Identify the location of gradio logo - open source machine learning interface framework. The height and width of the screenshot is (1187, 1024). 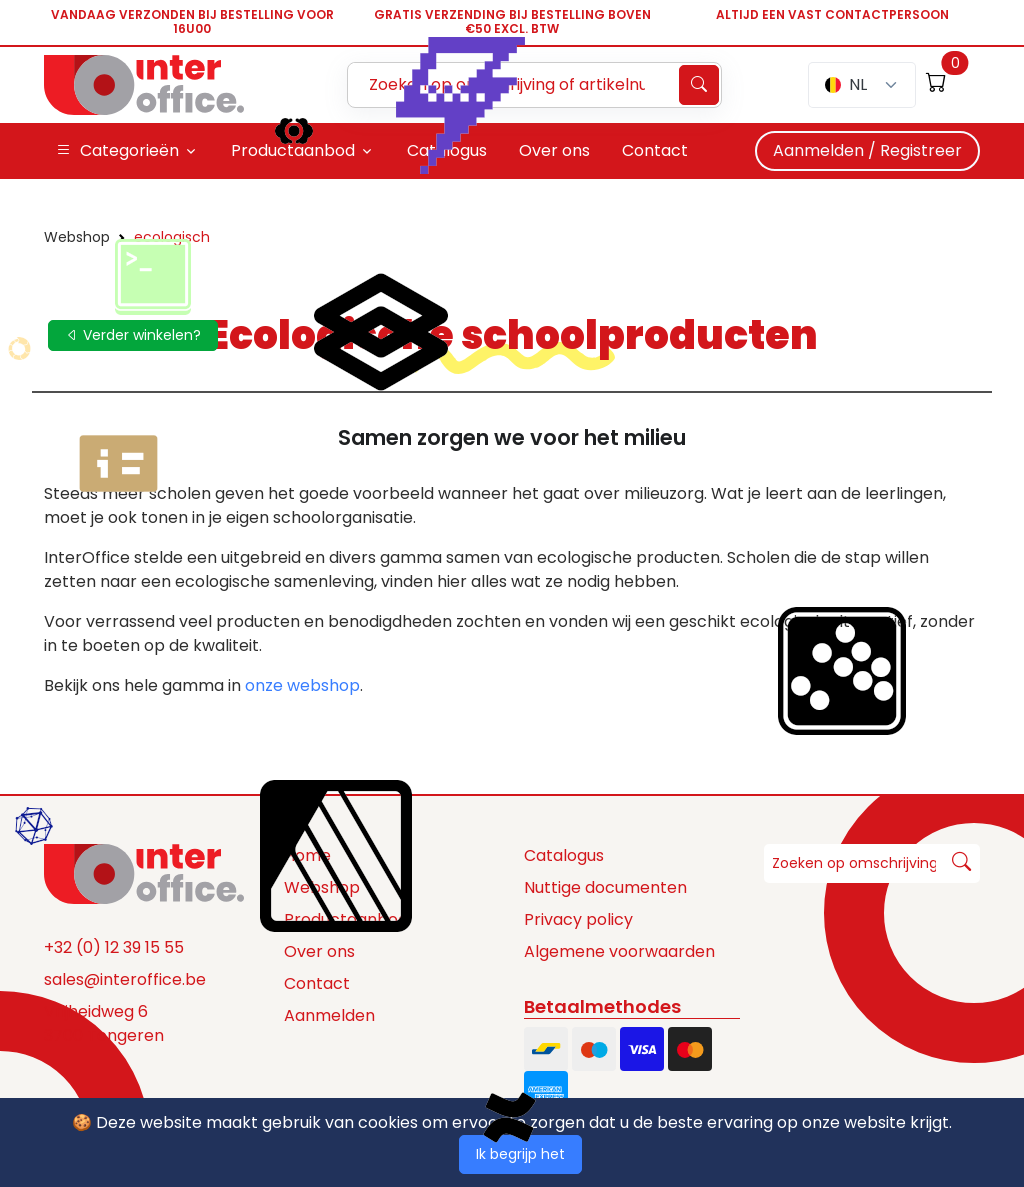
(381, 332).